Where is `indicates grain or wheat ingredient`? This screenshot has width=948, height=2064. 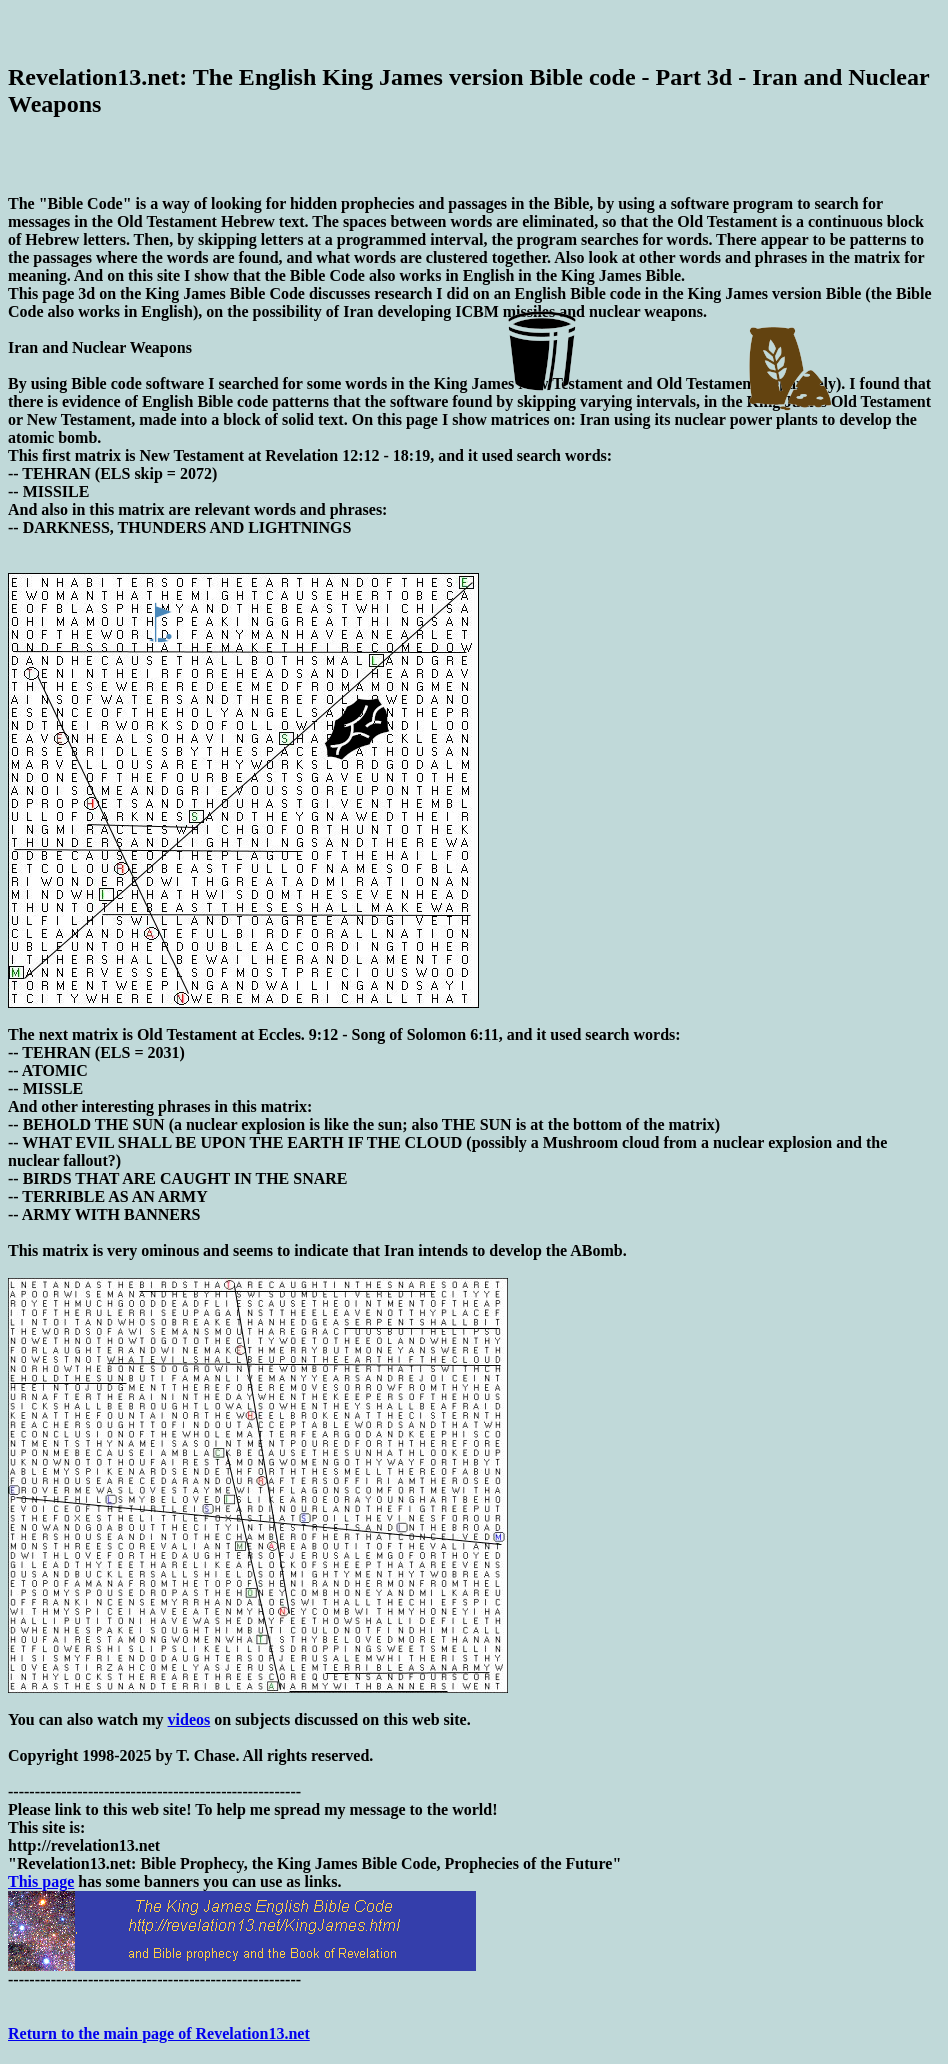
indicates grain or wheat ingredient is located at coordinates (790, 368).